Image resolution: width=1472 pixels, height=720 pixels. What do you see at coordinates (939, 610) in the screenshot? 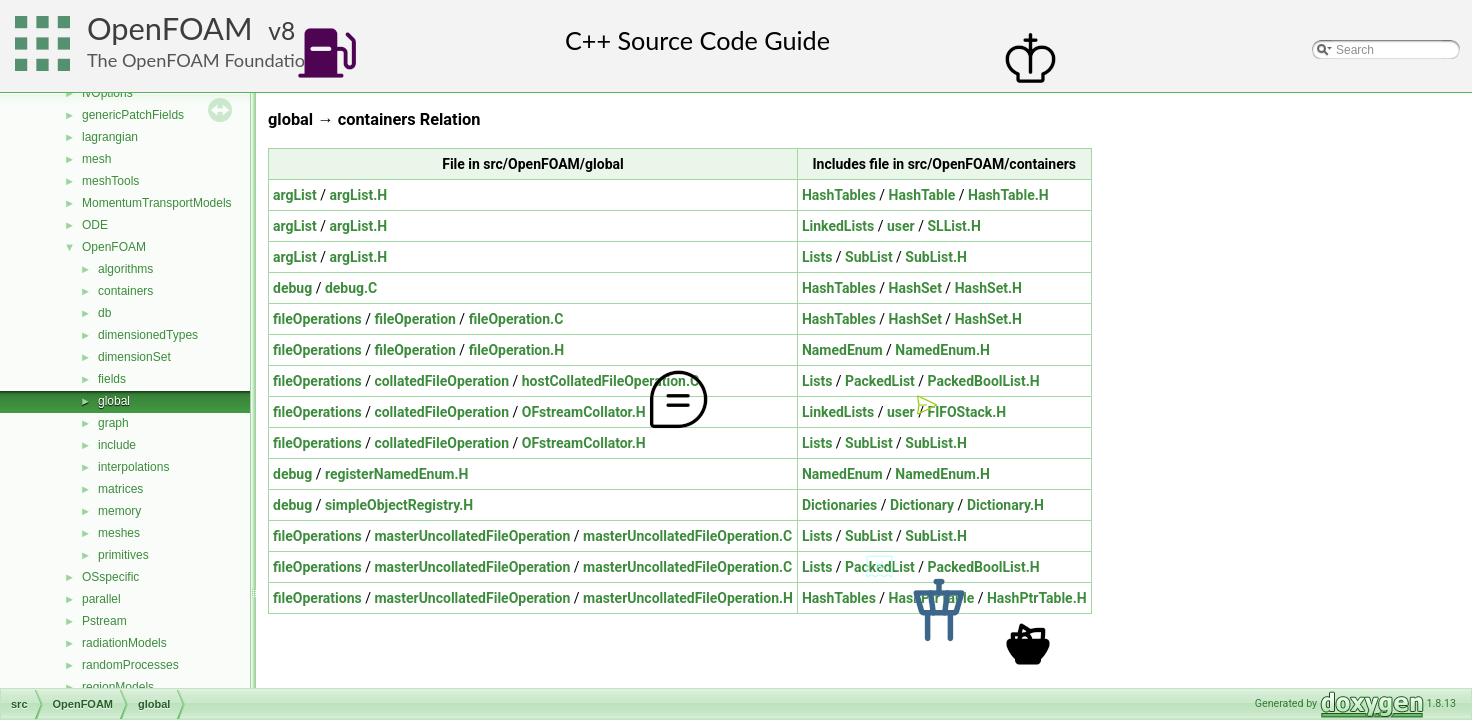
I see `access air traffic control features` at bounding box center [939, 610].